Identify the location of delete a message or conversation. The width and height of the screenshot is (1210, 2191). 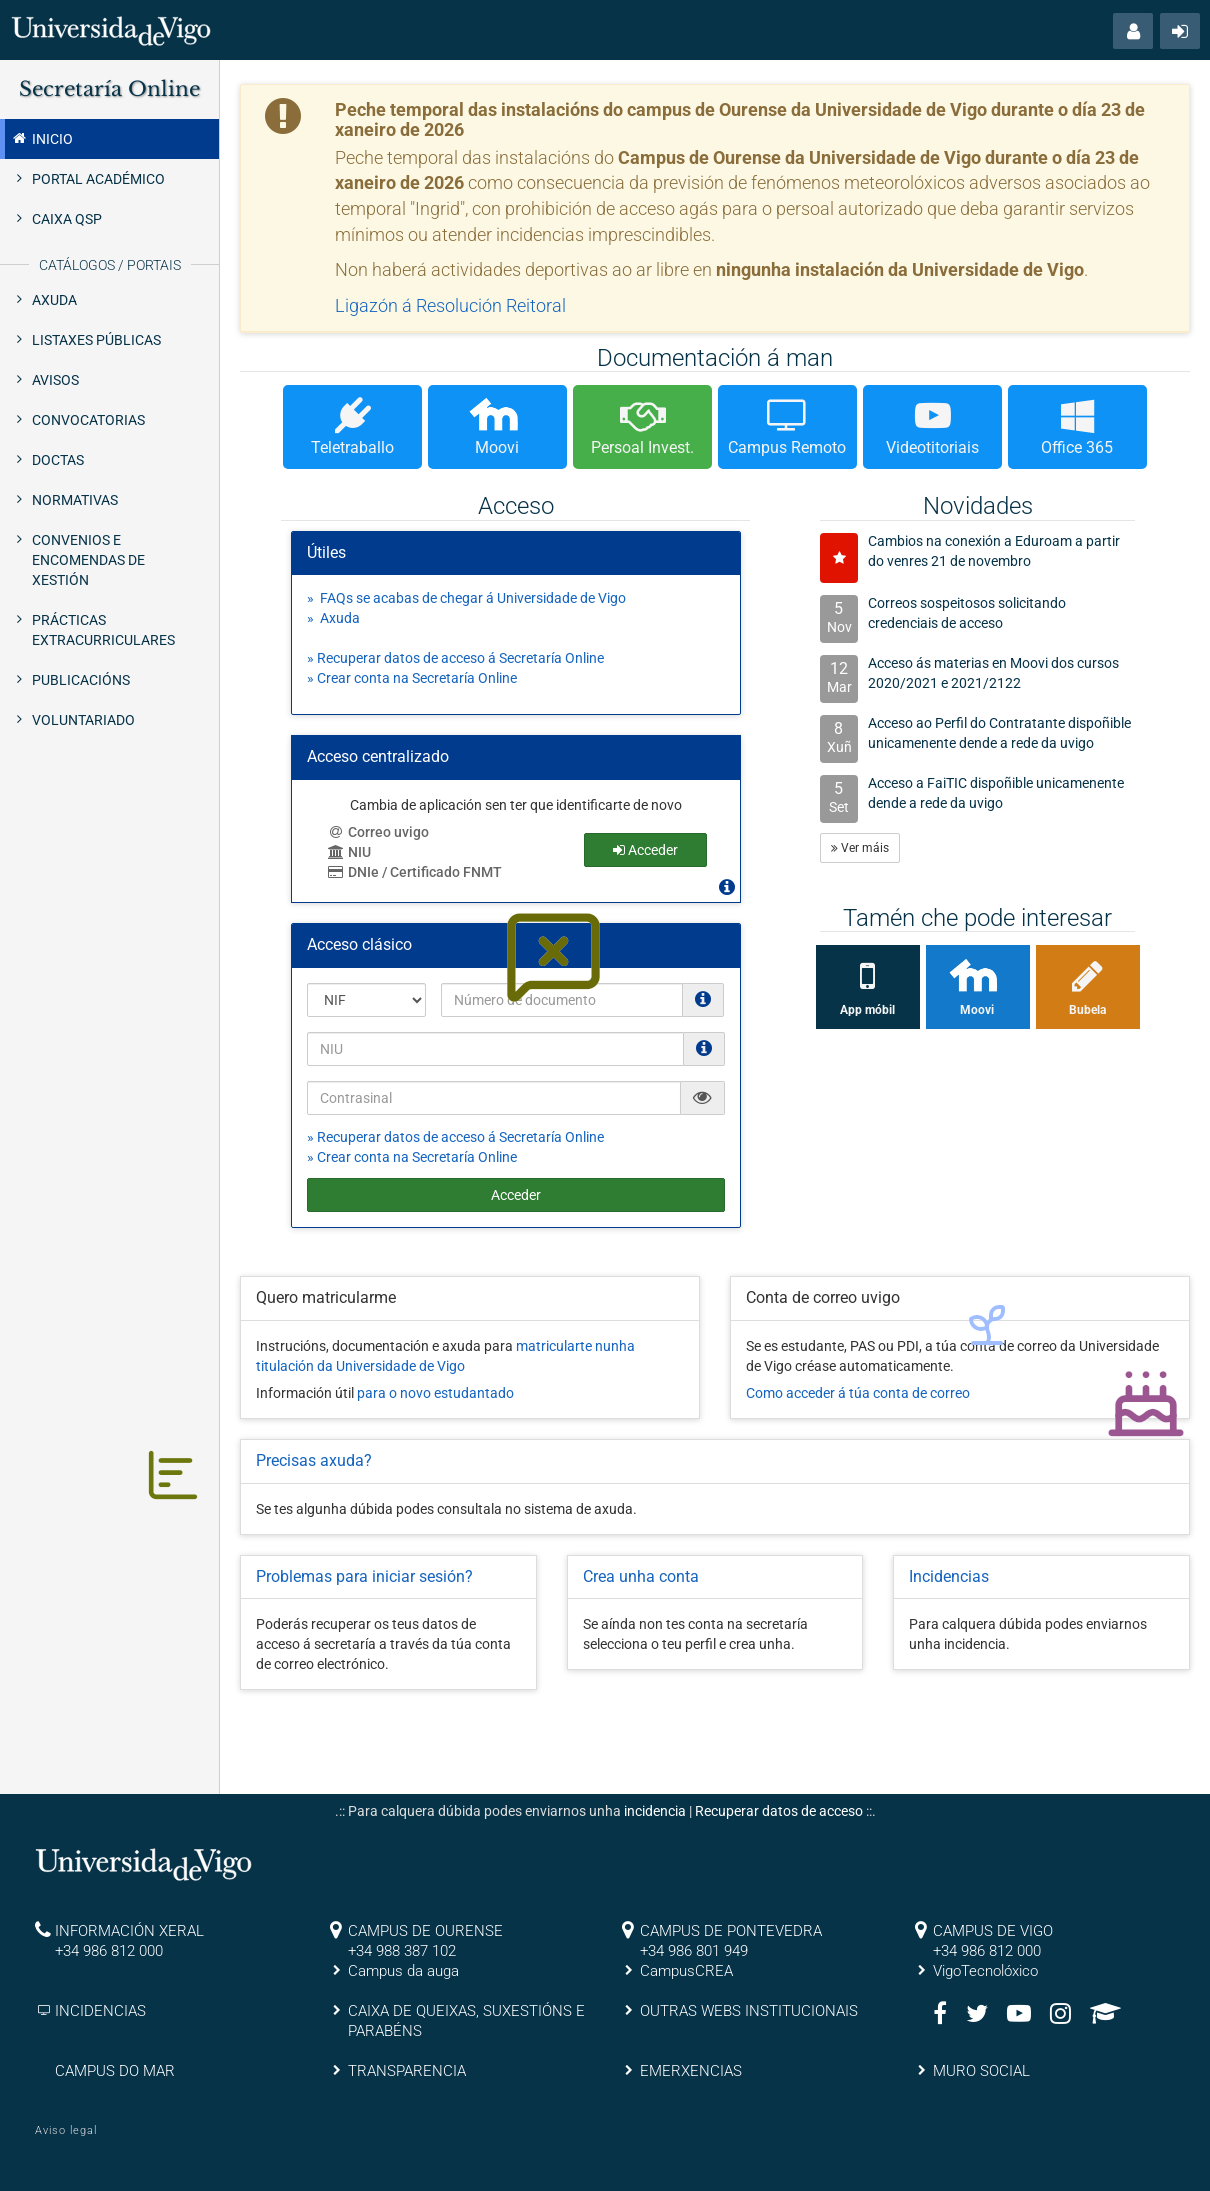
(553, 955).